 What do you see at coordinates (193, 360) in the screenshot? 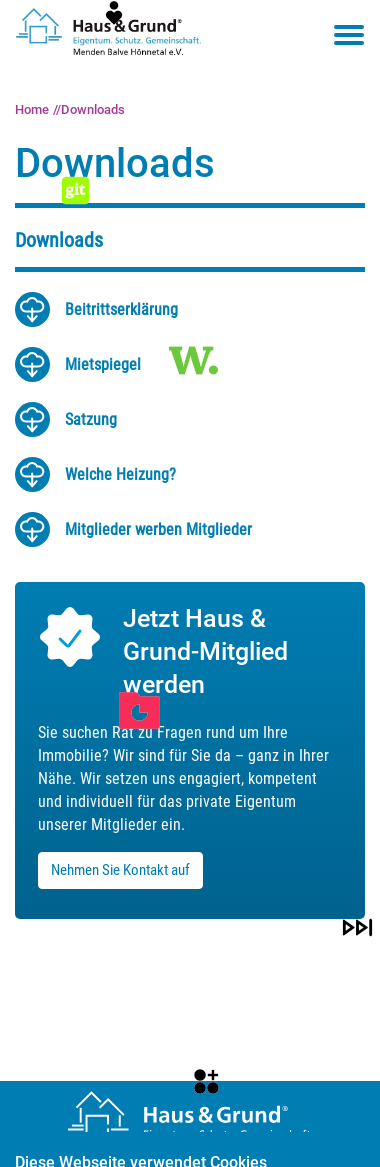
I see `open the Write.as blogging platform` at bounding box center [193, 360].